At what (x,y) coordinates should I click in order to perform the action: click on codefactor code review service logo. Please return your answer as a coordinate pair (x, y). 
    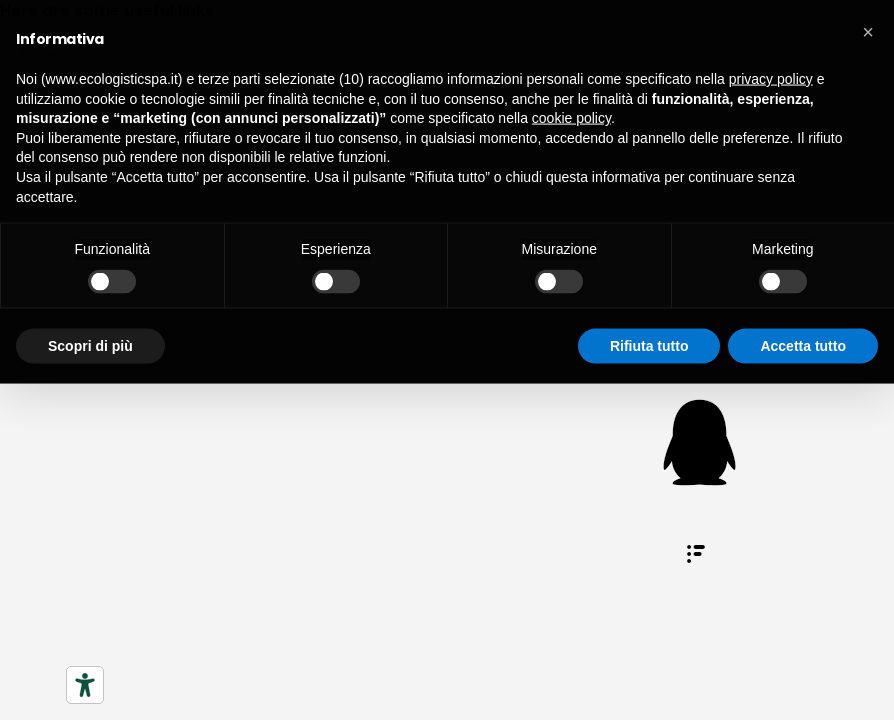
    Looking at the image, I should click on (696, 554).